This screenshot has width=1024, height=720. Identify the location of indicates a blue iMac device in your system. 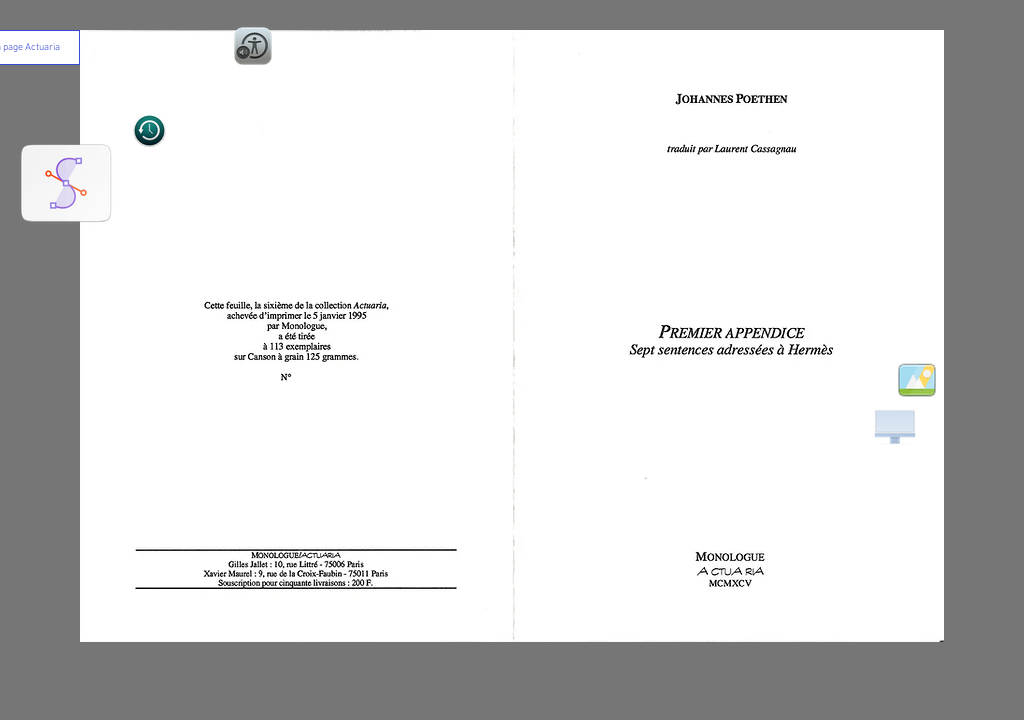
(895, 426).